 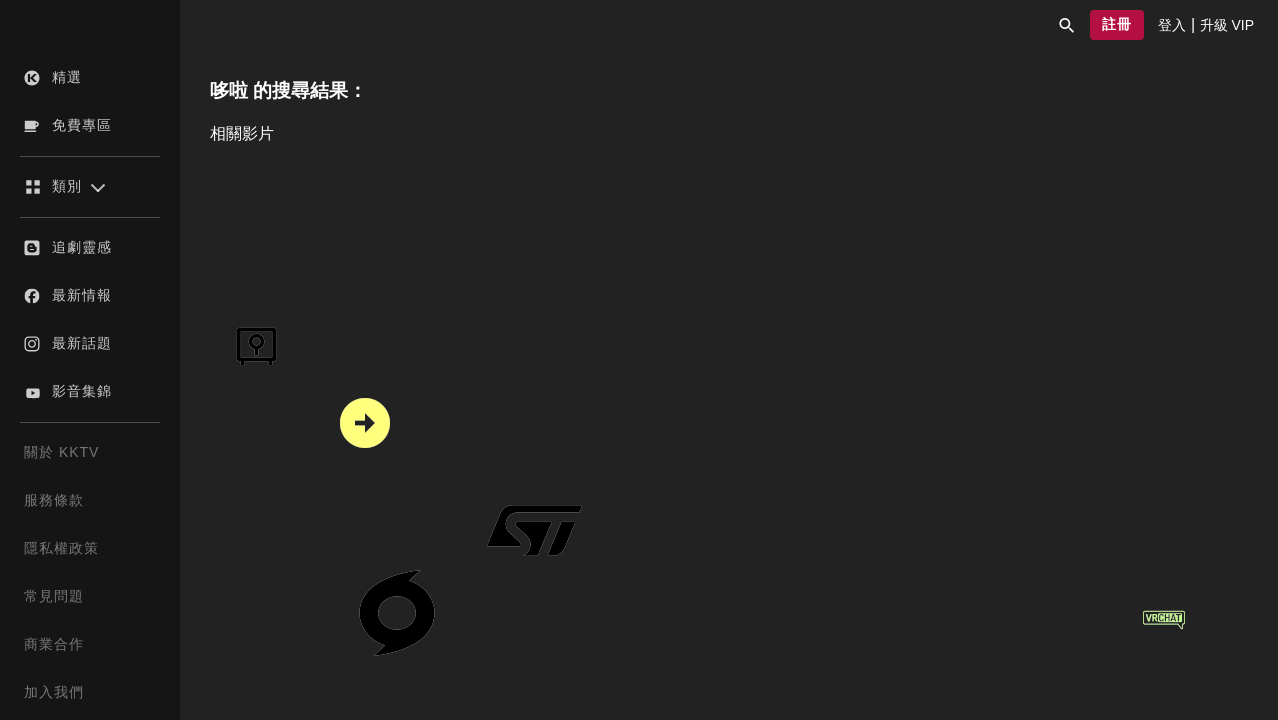 What do you see at coordinates (397, 613) in the screenshot?
I see `indicates typhoon or hurricane weather alert` at bounding box center [397, 613].